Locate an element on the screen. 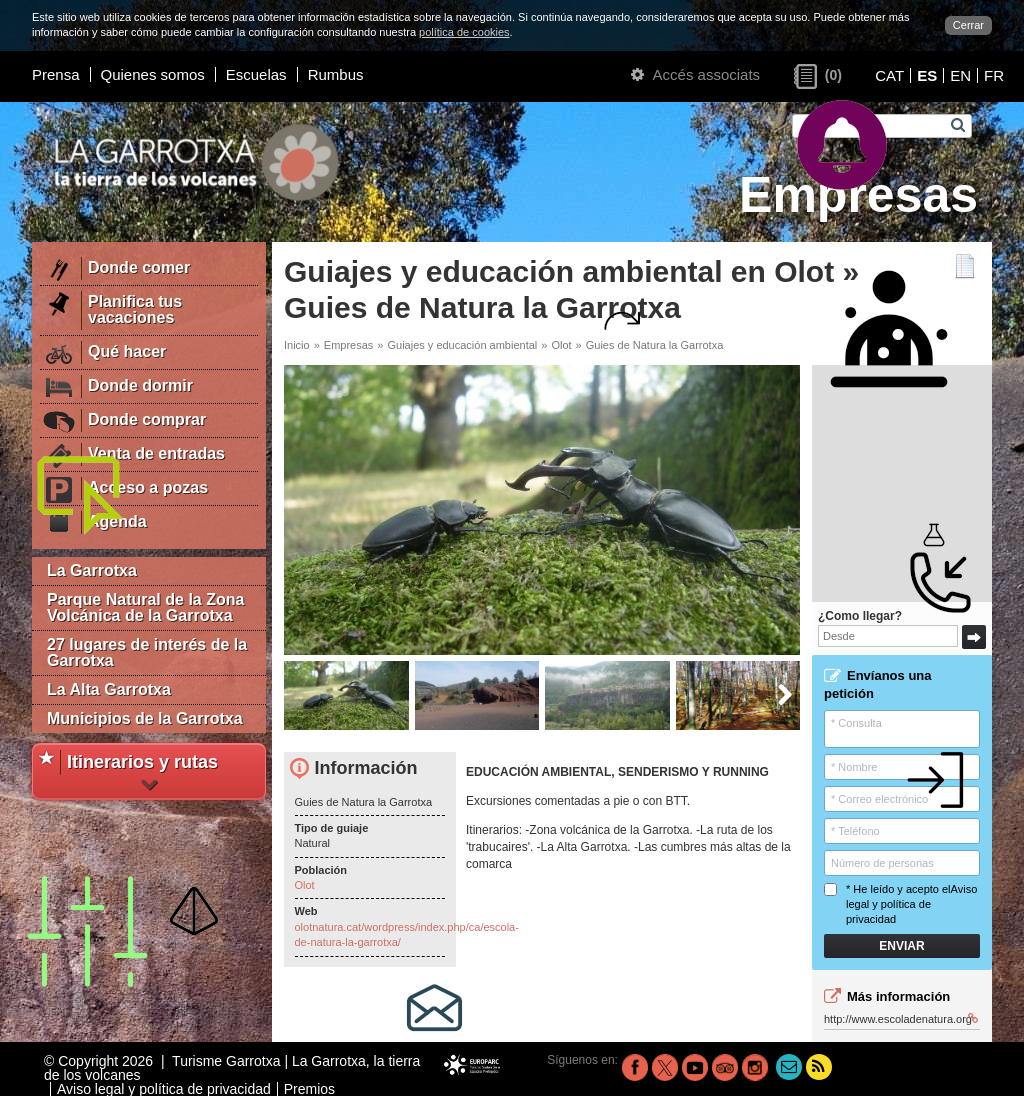 This screenshot has height=1096, width=1024. incoming call notification is located at coordinates (940, 582).